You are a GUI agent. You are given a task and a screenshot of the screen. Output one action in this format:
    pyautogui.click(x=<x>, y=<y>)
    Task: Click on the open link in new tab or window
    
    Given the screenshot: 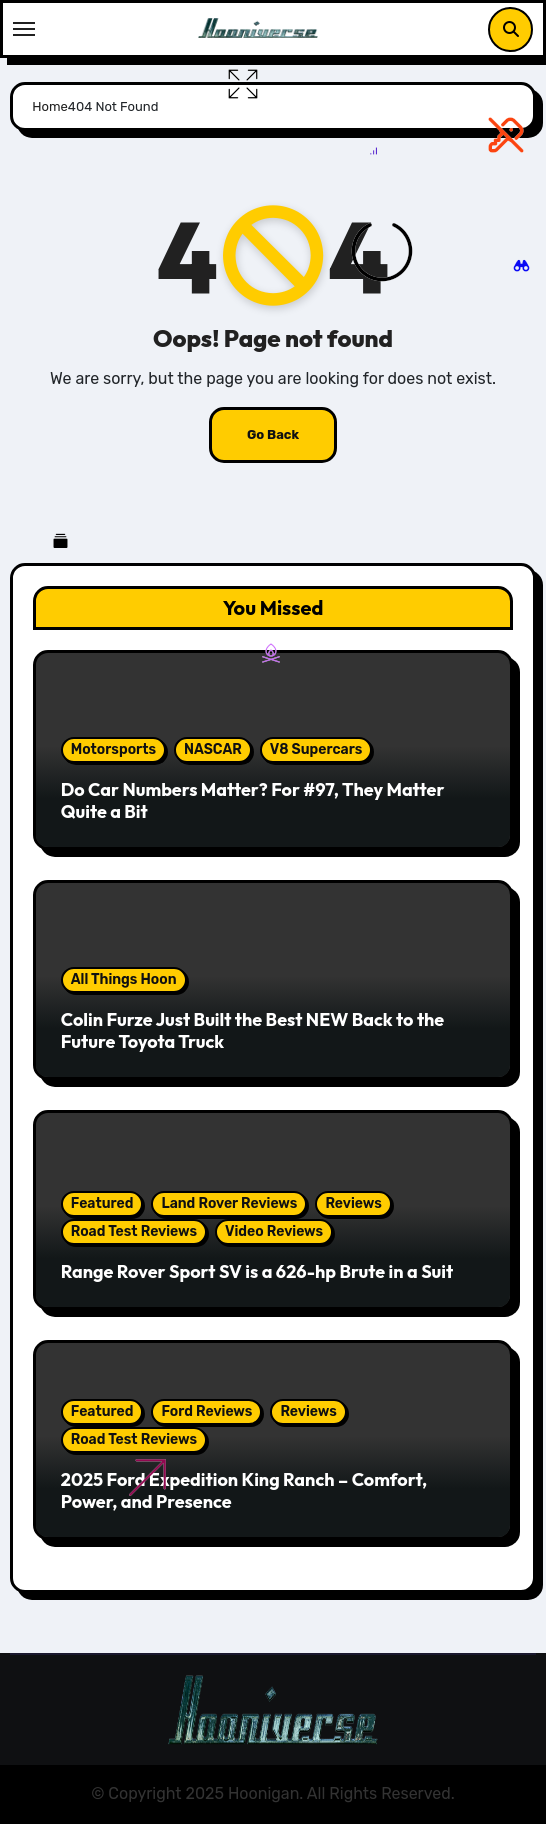 What is the action you would take?
    pyautogui.click(x=147, y=1477)
    